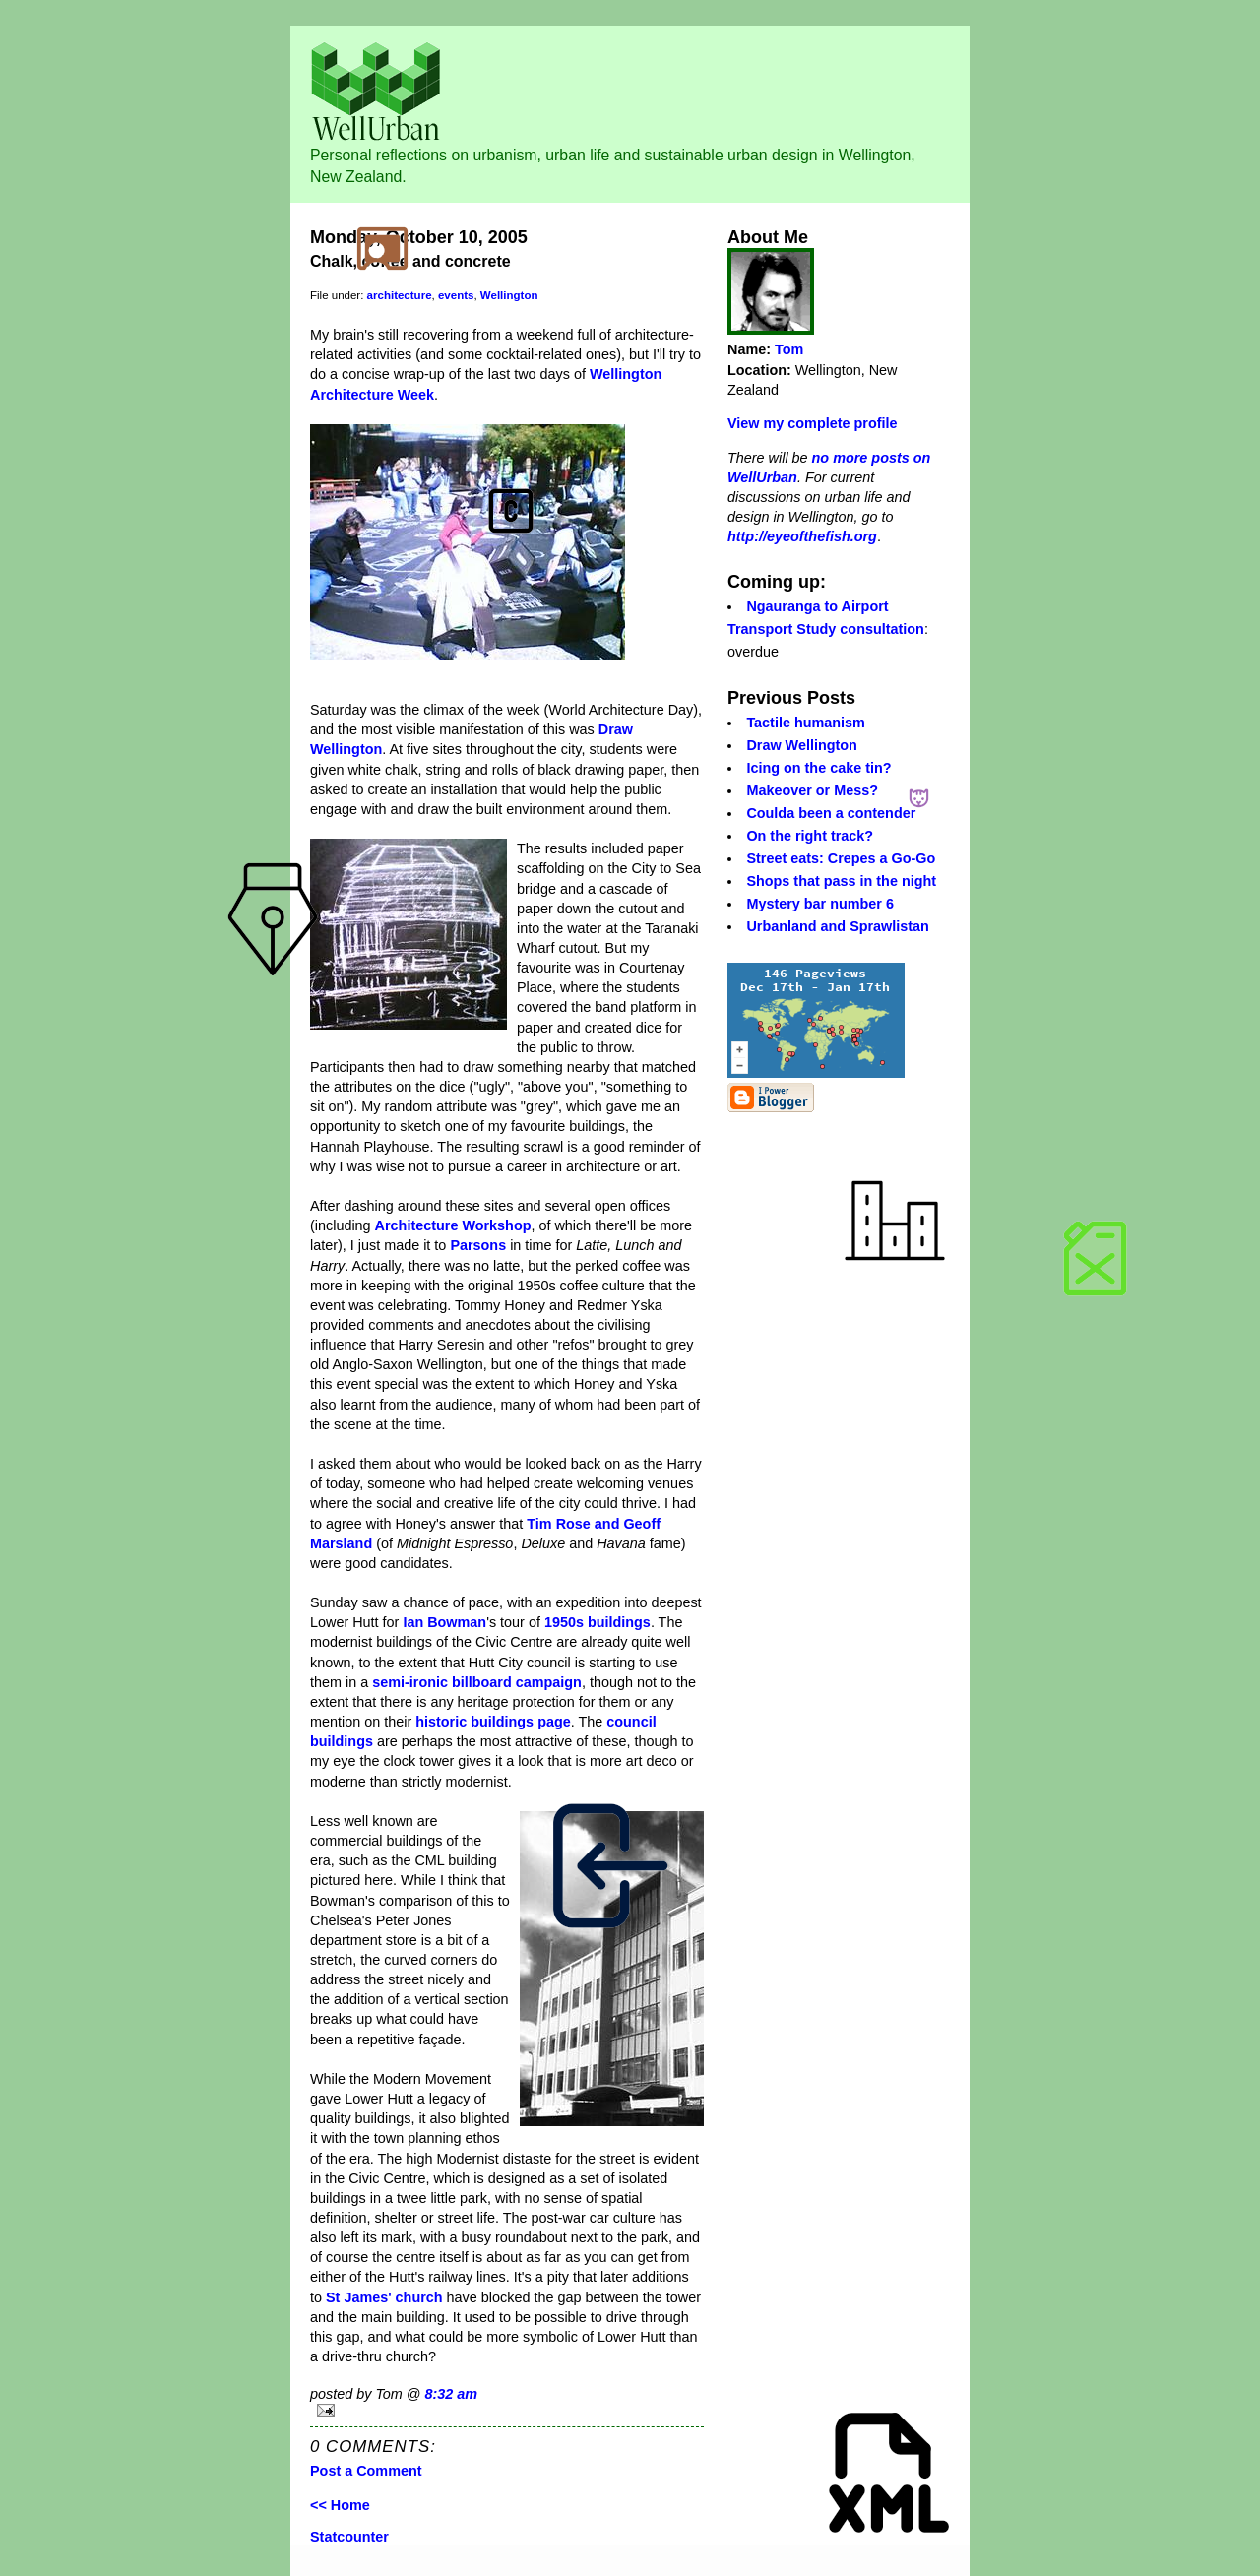  What do you see at coordinates (600, 1865) in the screenshot?
I see `log in to your account` at bounding box center [600, 1865].